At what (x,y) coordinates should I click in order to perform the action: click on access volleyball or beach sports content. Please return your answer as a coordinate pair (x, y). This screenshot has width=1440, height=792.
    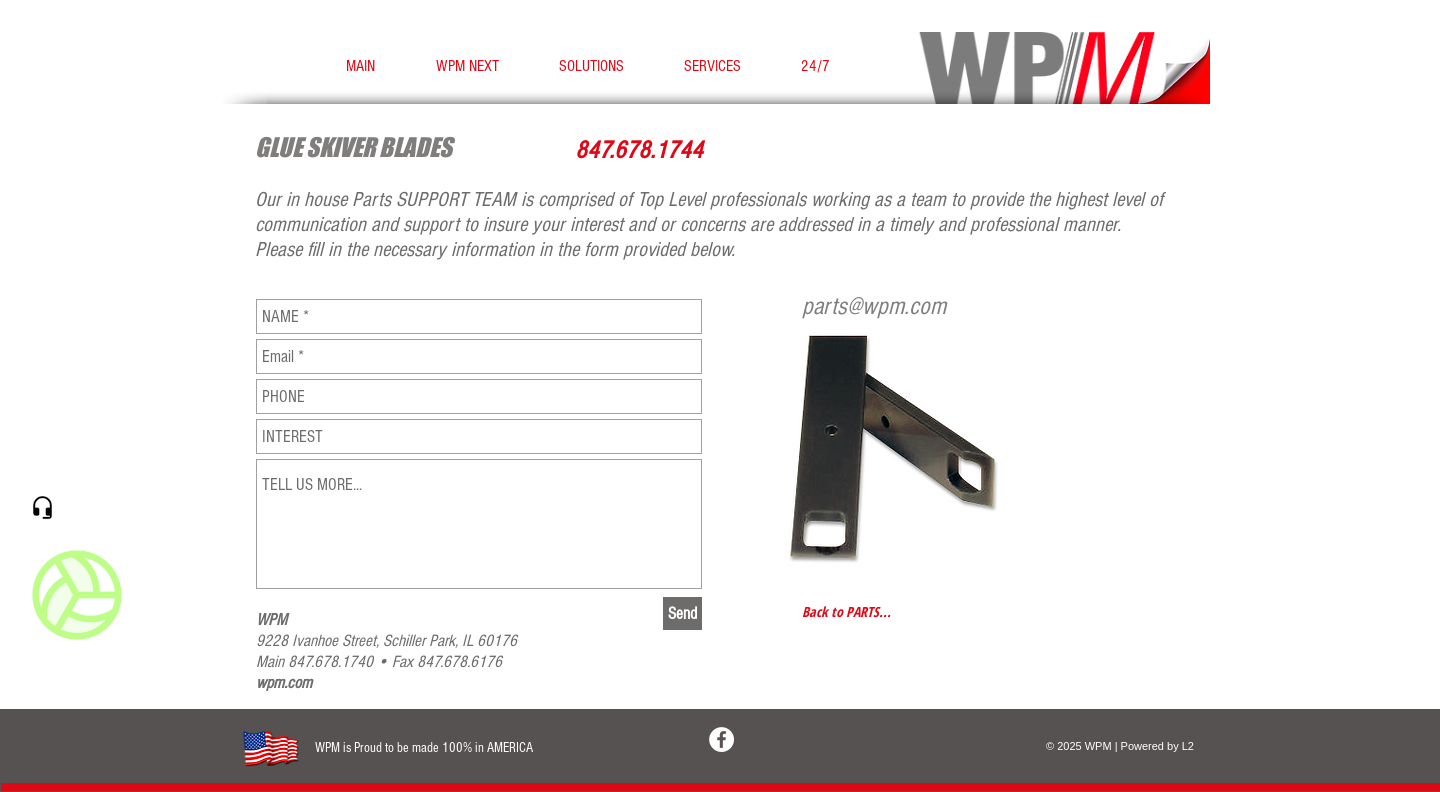
    Looking at the image, I should click on (77, 595).